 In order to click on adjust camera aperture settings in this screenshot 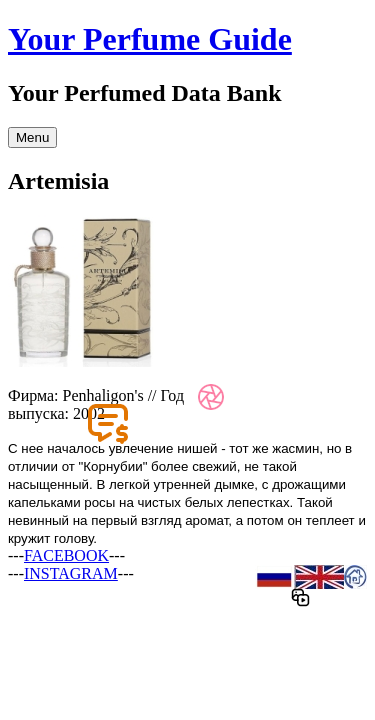, I will do `click(211, 397)`.